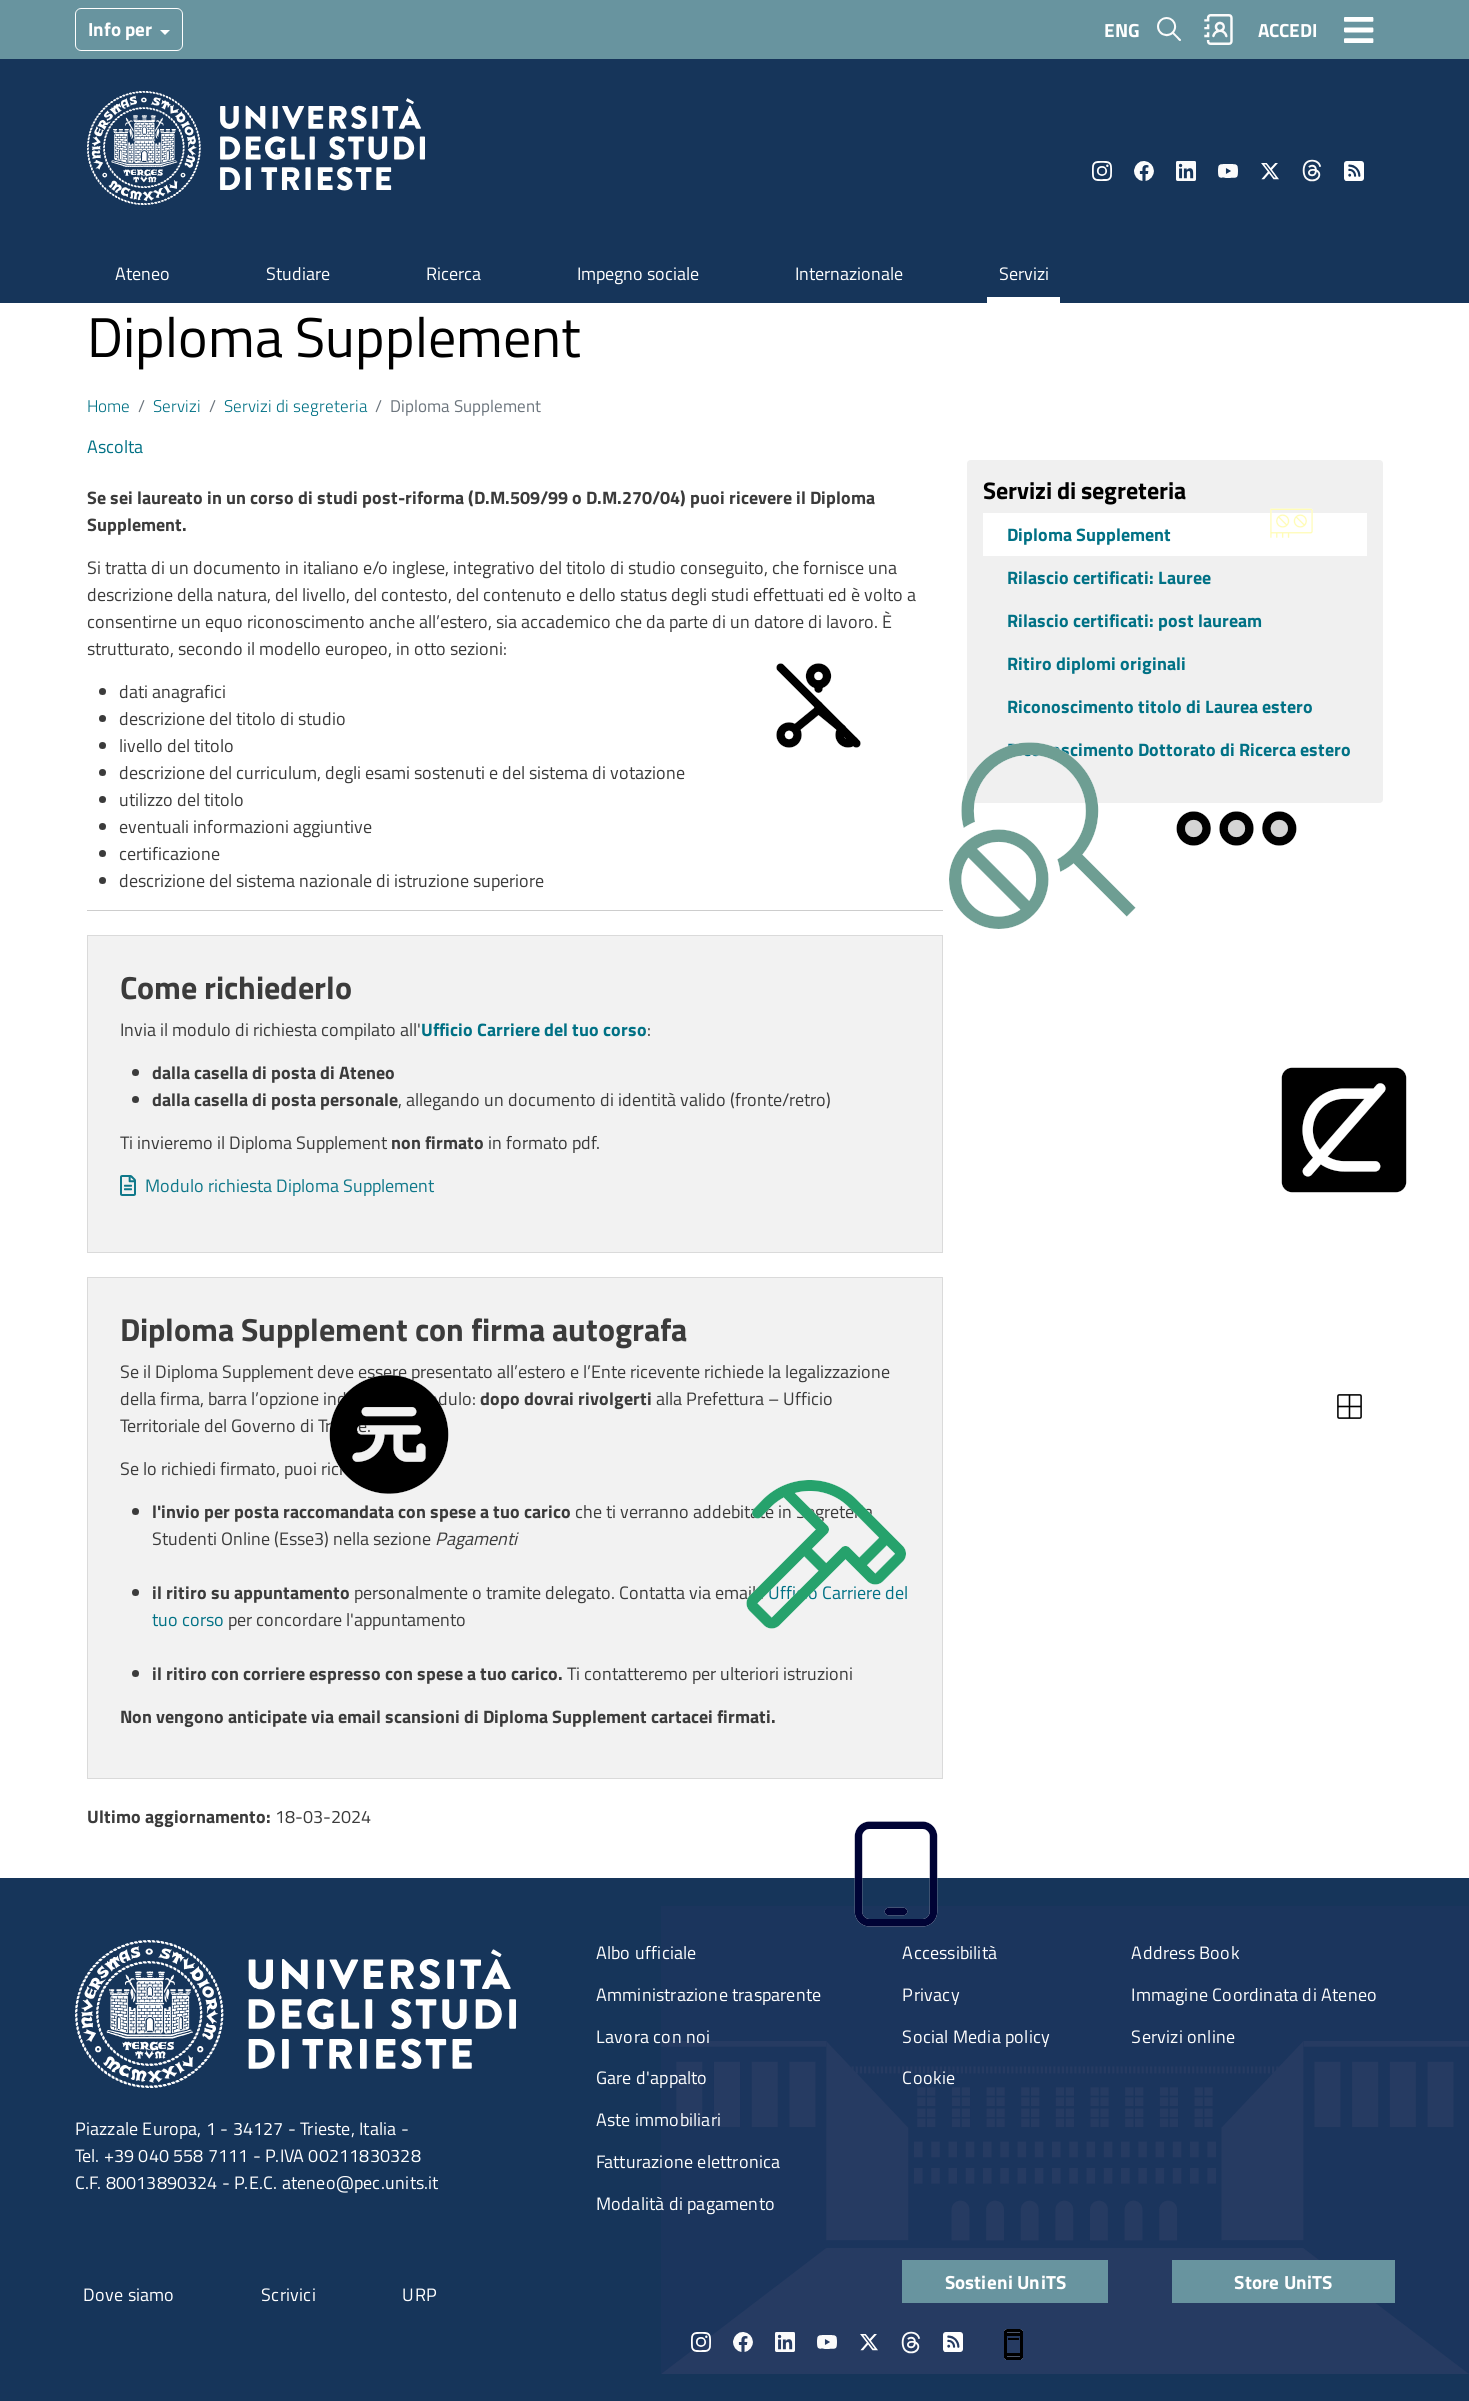 This screenshot has width=1469, height=2401. I want to click on open more options menu, so click(1236, 828).